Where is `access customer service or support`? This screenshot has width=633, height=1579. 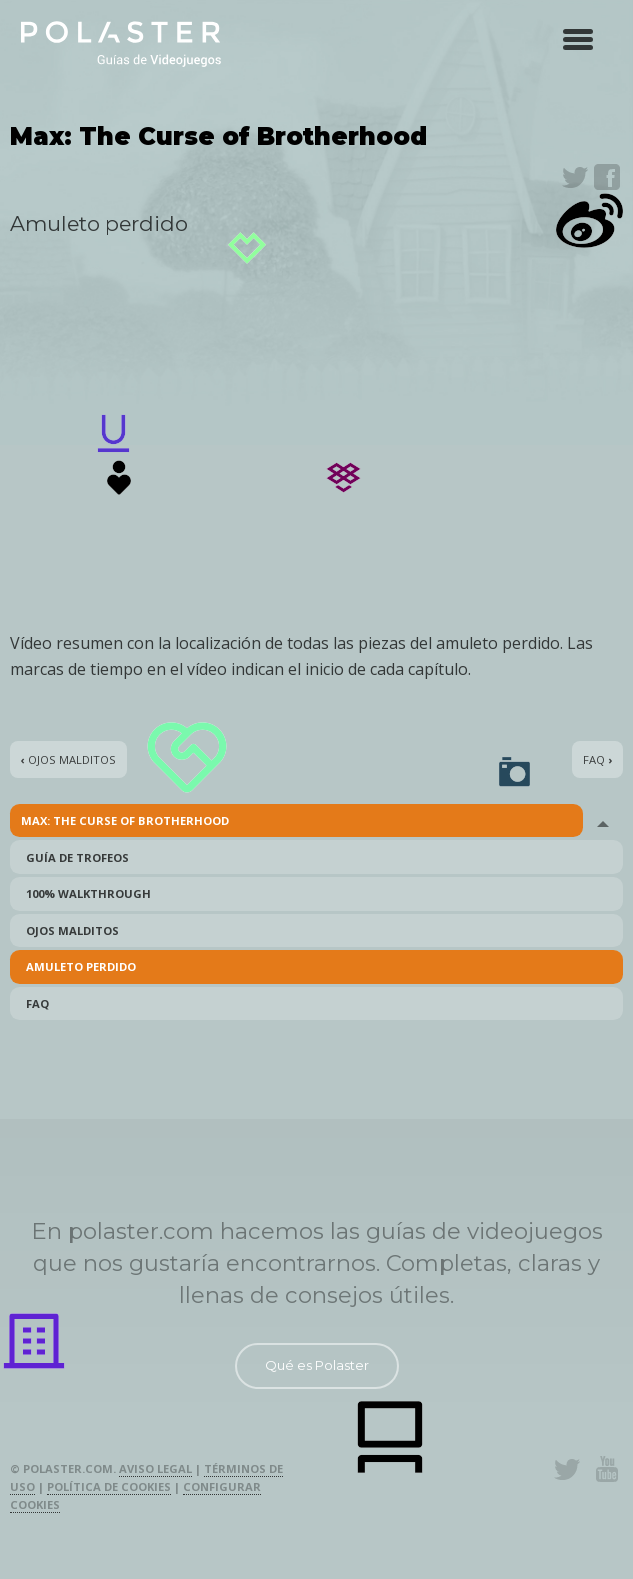 access customer service or support is located at coordinates (187, 757).